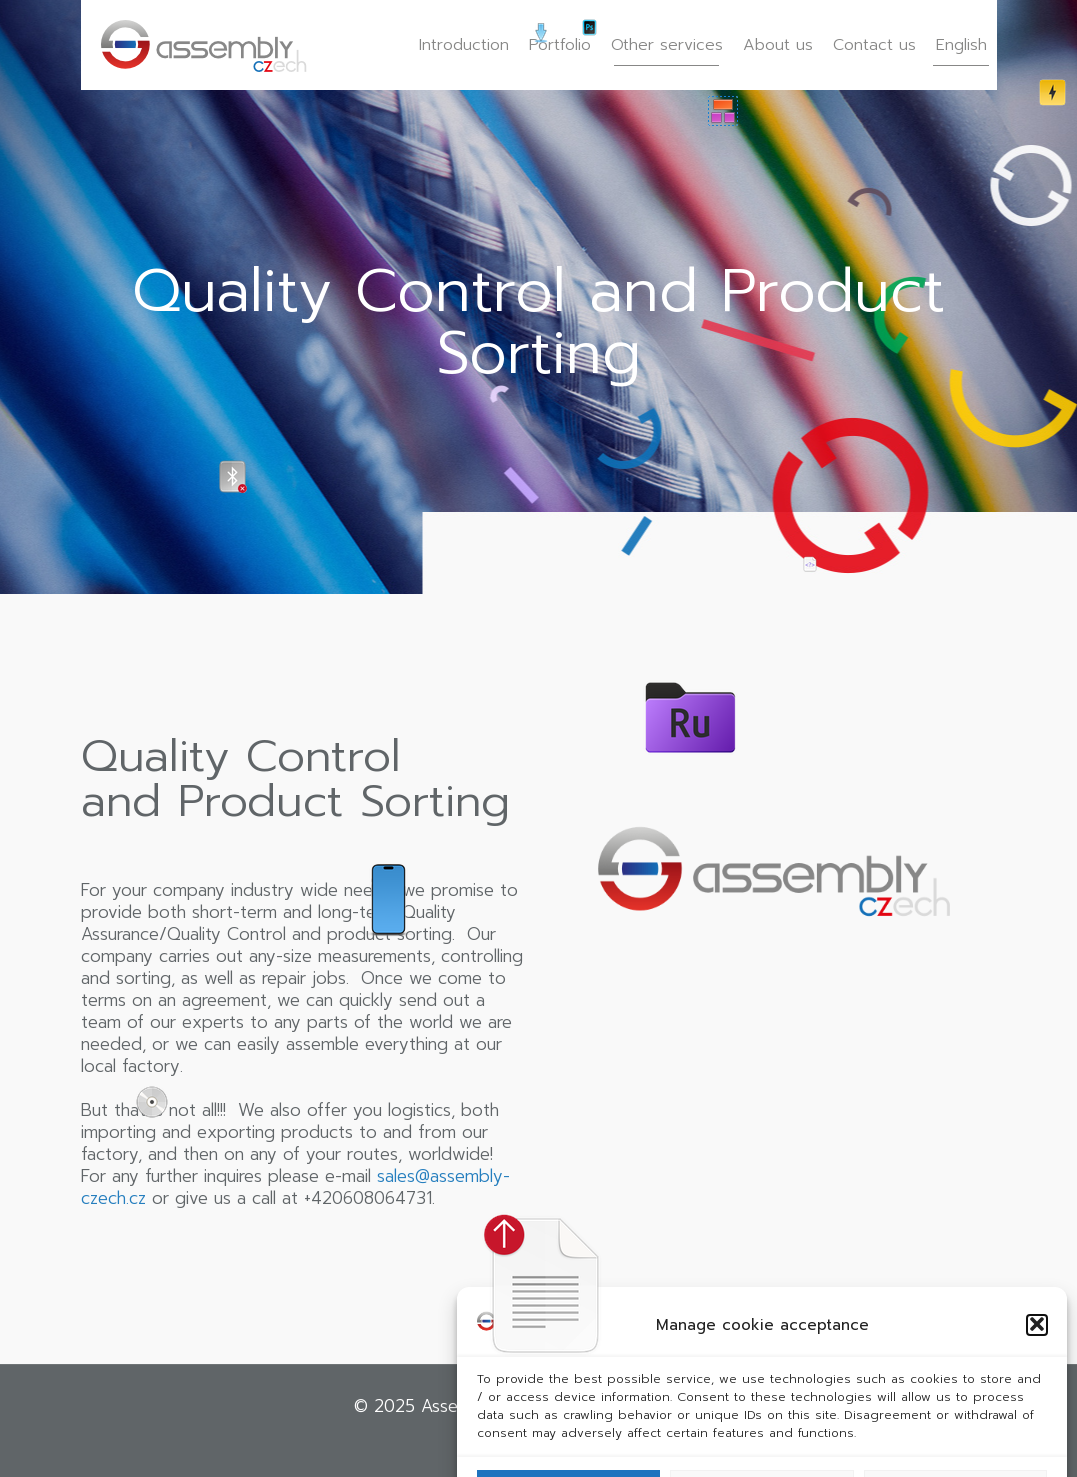 The image size is (1077, 1477). Describe the element at coordinates (1052, 92) in the screenshot. I see `open power management settings` at that location.